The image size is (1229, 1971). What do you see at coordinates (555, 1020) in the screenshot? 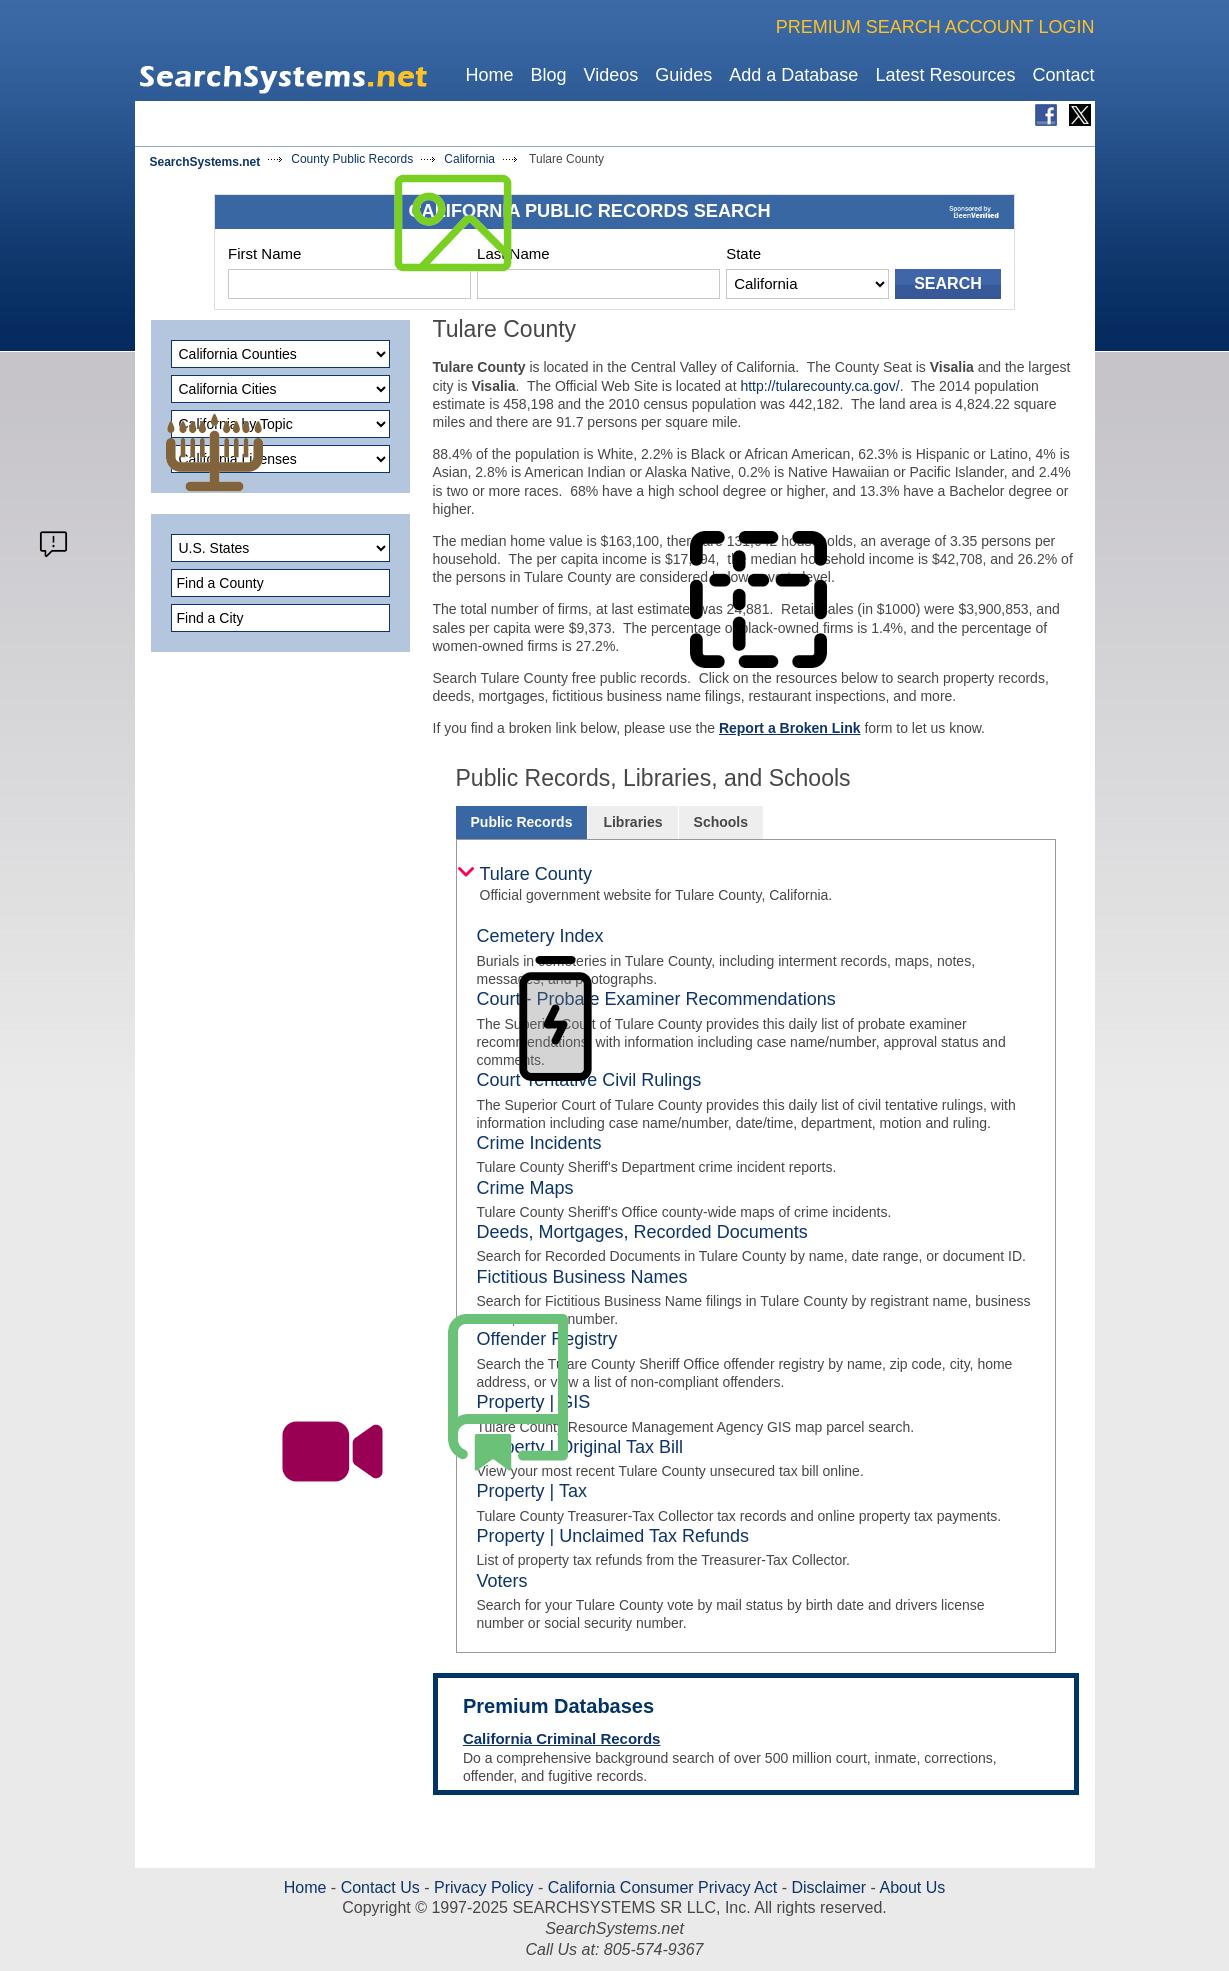
I see `indicates device is currently charging` at bounding box center [555, 1020].